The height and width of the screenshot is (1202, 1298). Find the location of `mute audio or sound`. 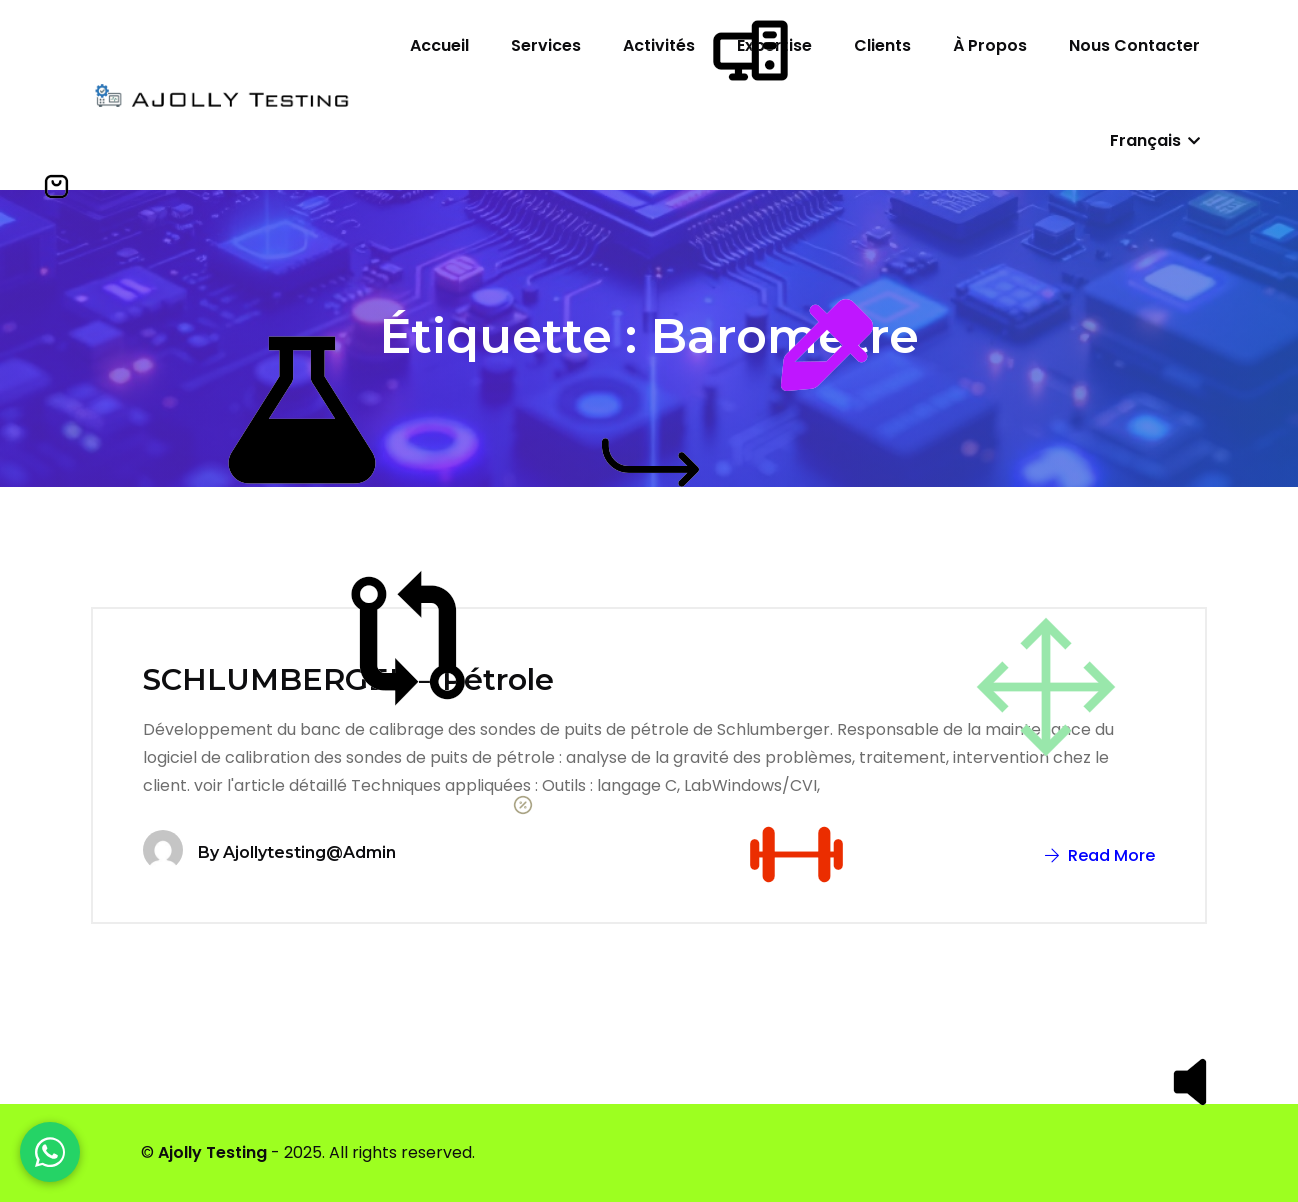

mute audio or sound is located at coordinates (1190, 1082).